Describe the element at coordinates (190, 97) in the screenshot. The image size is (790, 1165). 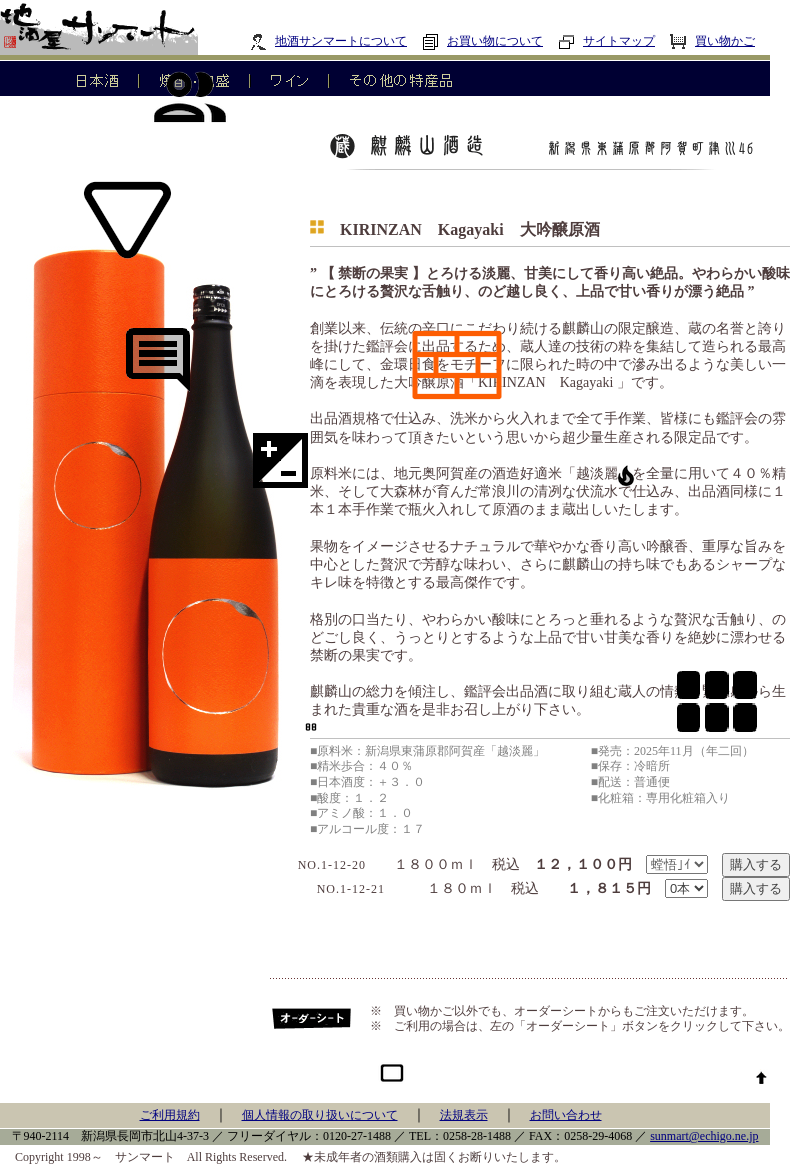
I see `view group members` at that location.